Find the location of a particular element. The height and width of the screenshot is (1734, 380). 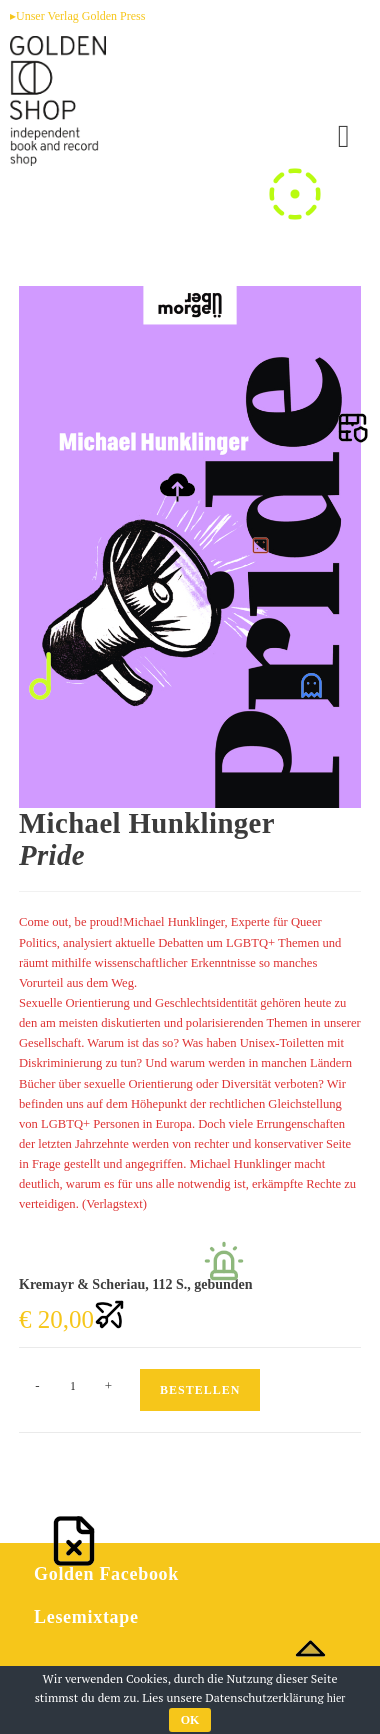

archery or hunting game mode is located at coordinates (109, 1314).